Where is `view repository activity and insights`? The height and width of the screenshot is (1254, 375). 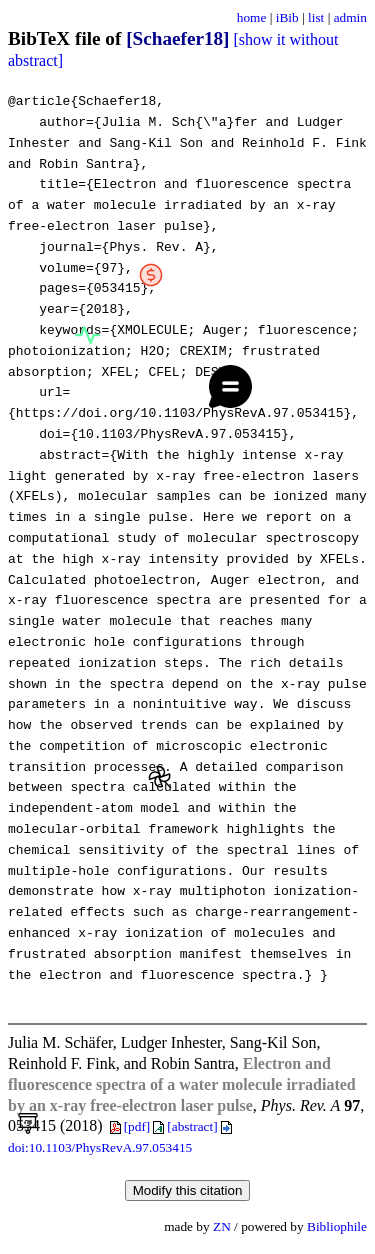 view repository activity and insights is located at coordinates (87, 335).